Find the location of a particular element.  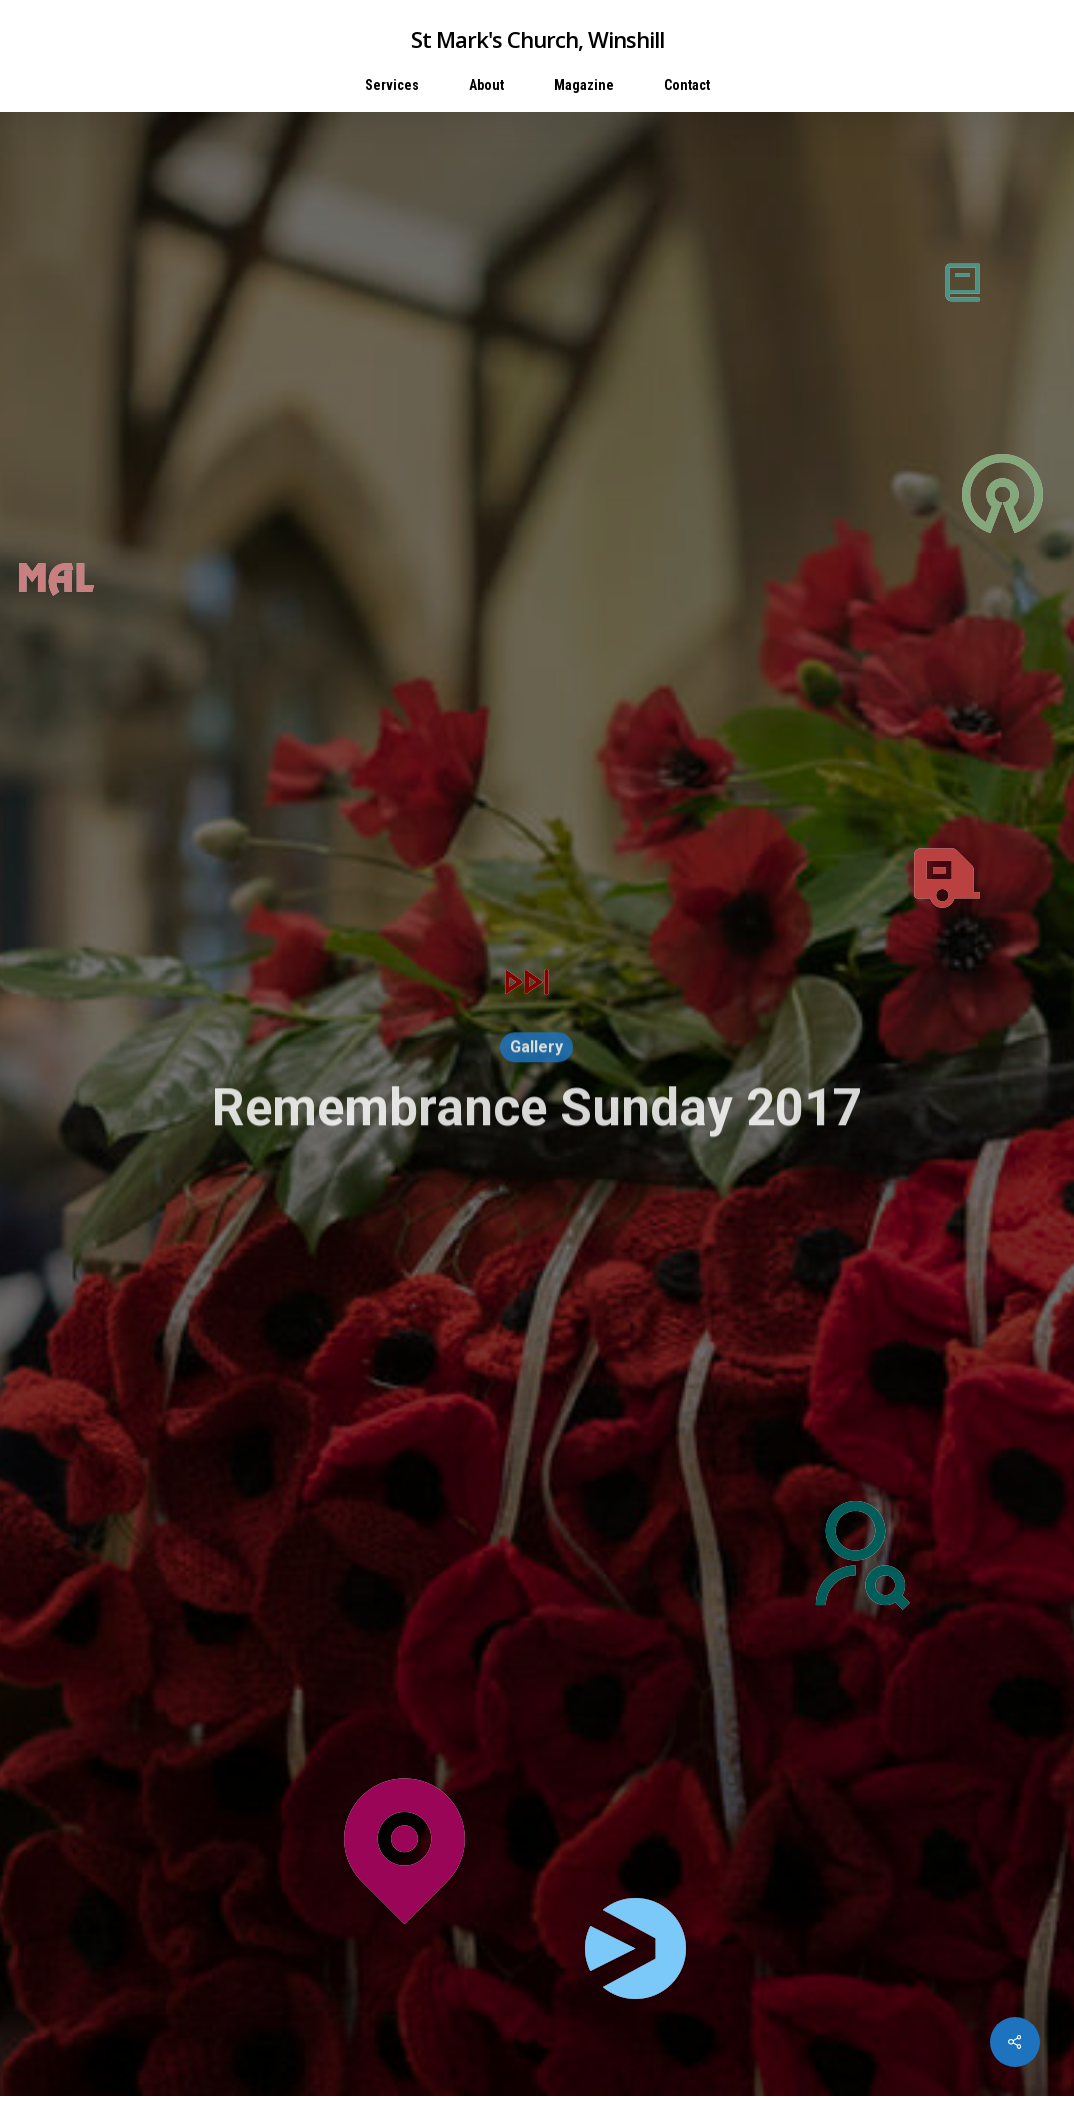

skip to the end of the current track is located at coordinates (527, 982).